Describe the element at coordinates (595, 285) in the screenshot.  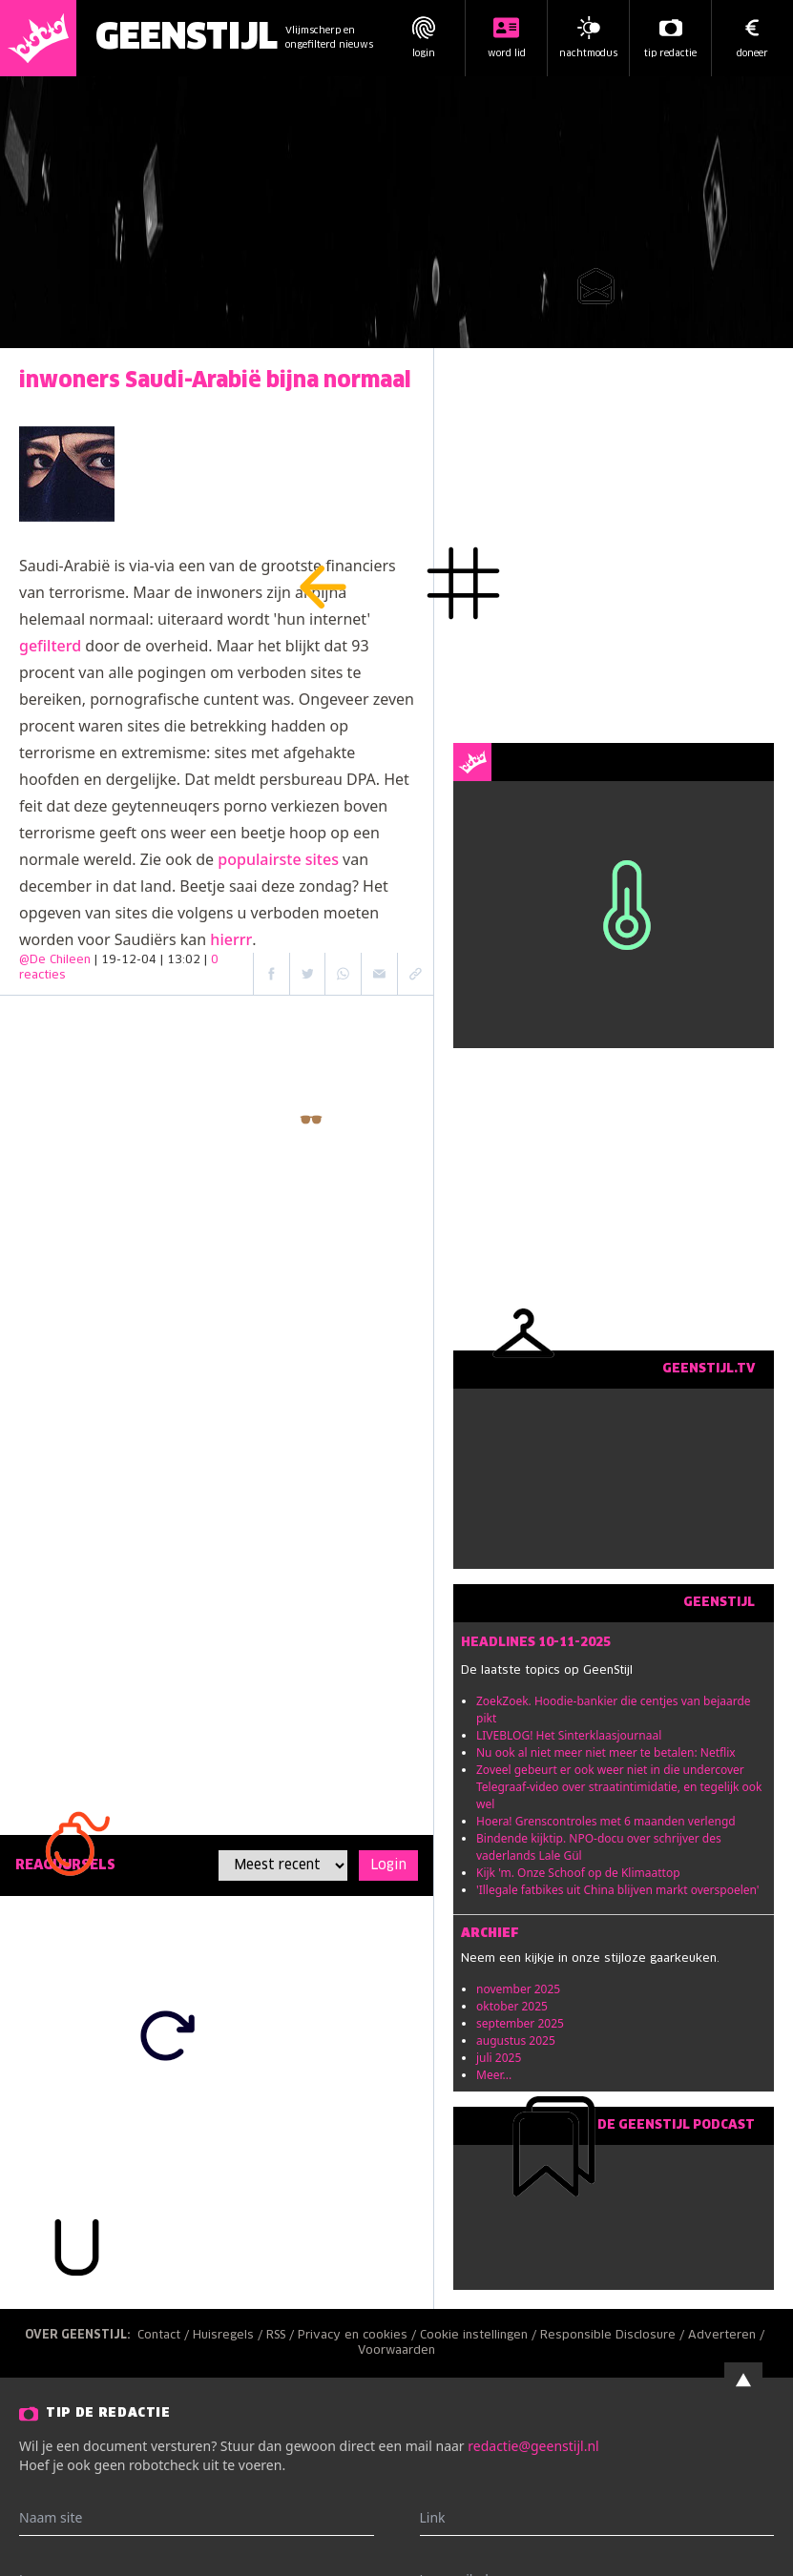
I see `view an opened email or message` at that location.